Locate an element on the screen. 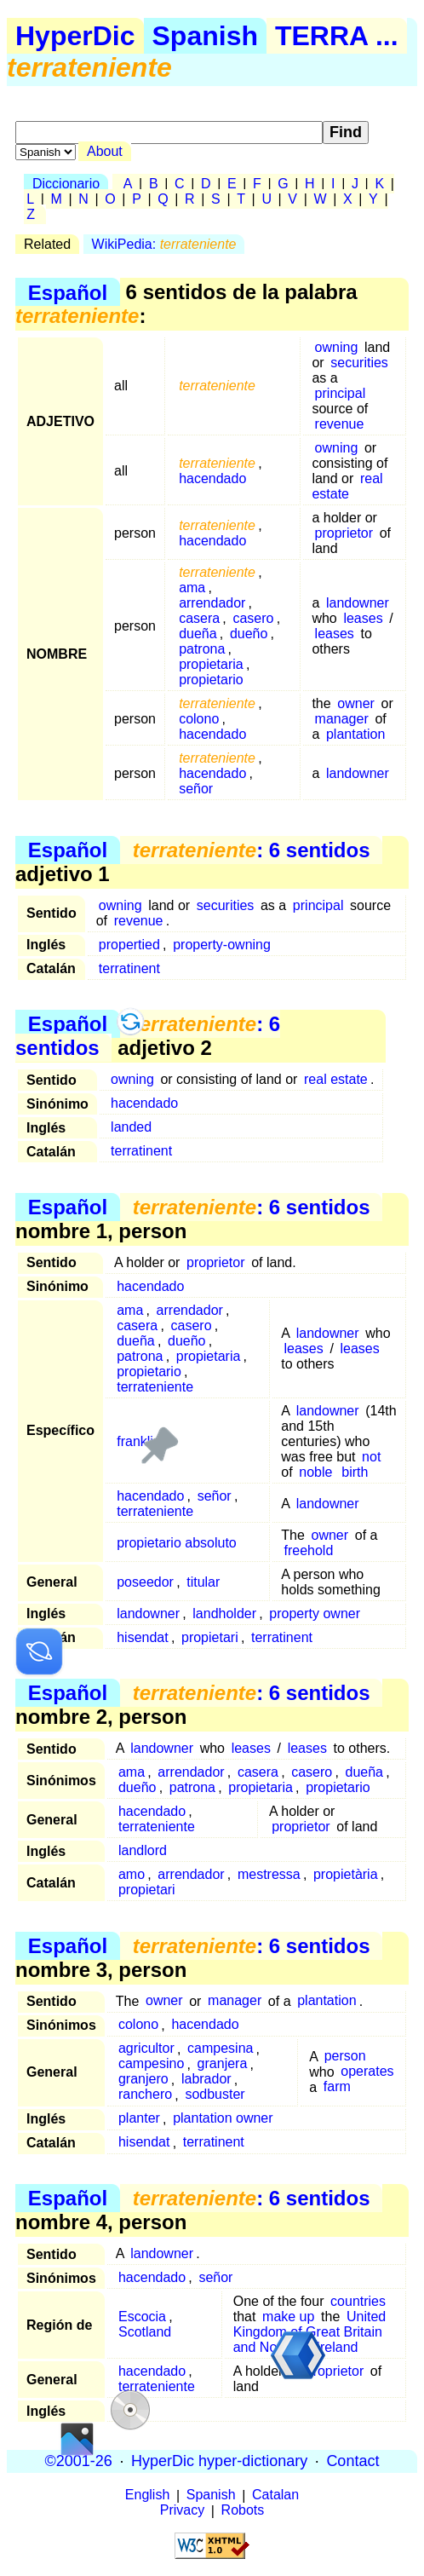 This screenshot has width=424, height=2576. open web browser preferences is located at coordinates (39, 1652).